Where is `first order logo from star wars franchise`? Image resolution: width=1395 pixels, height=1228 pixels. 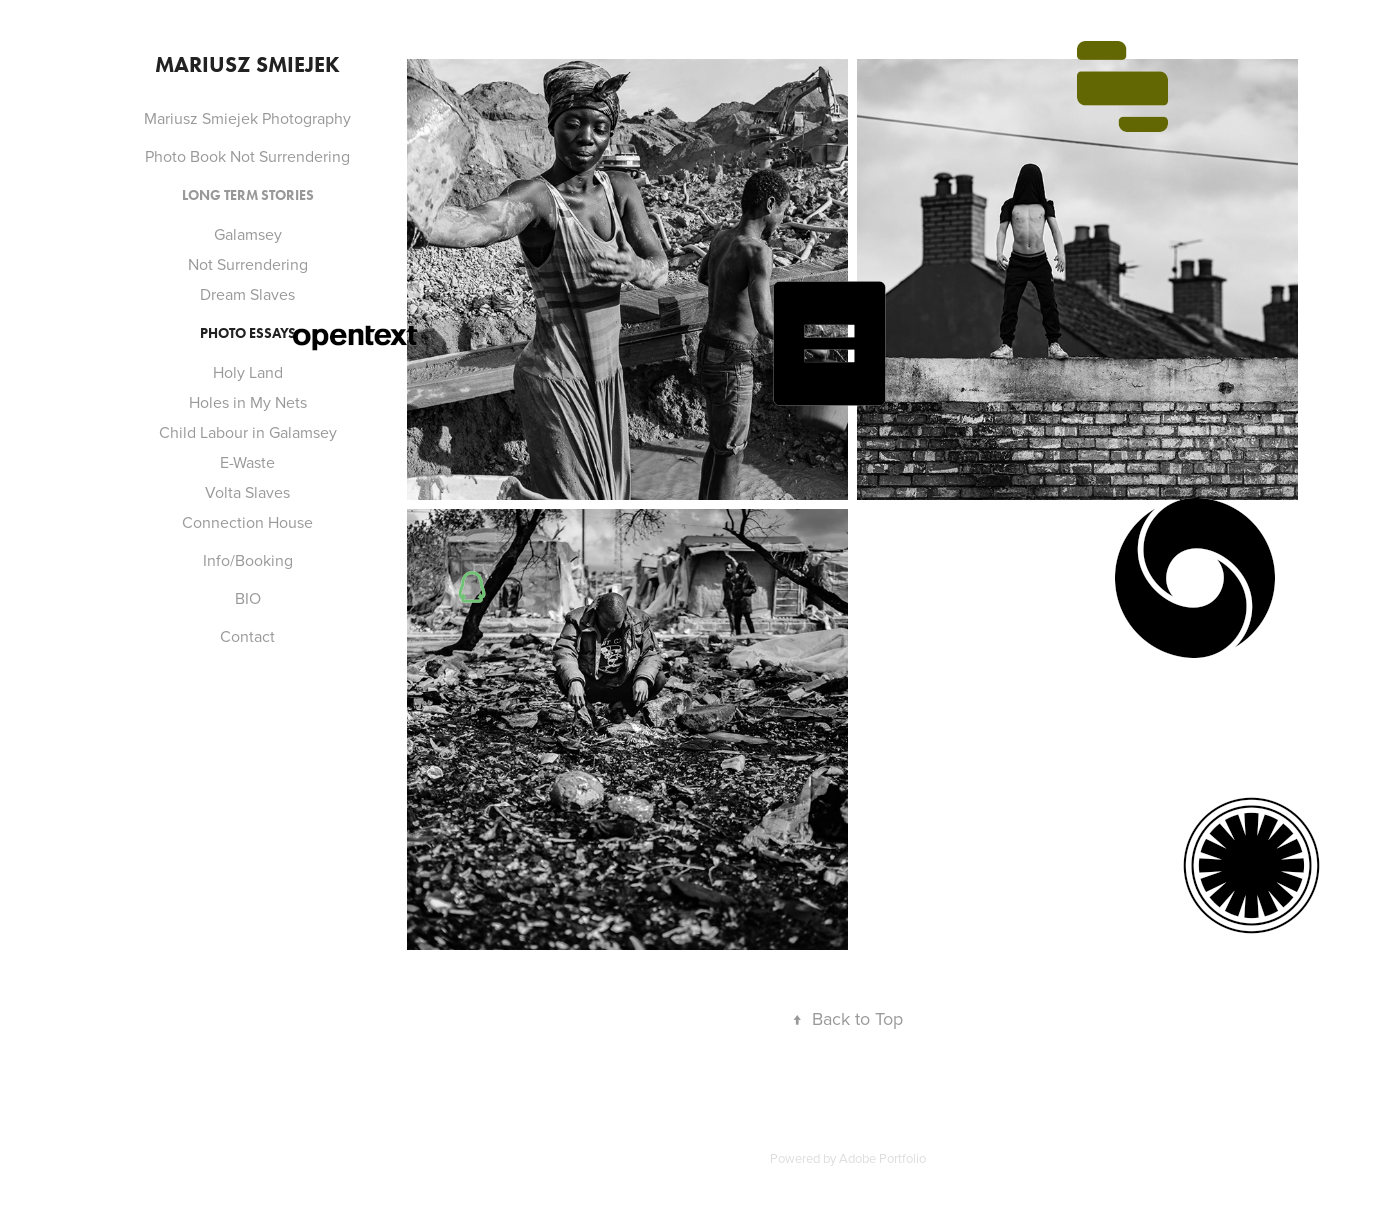 first order logo from star wars franchise is located at coordinates (1251, 865).